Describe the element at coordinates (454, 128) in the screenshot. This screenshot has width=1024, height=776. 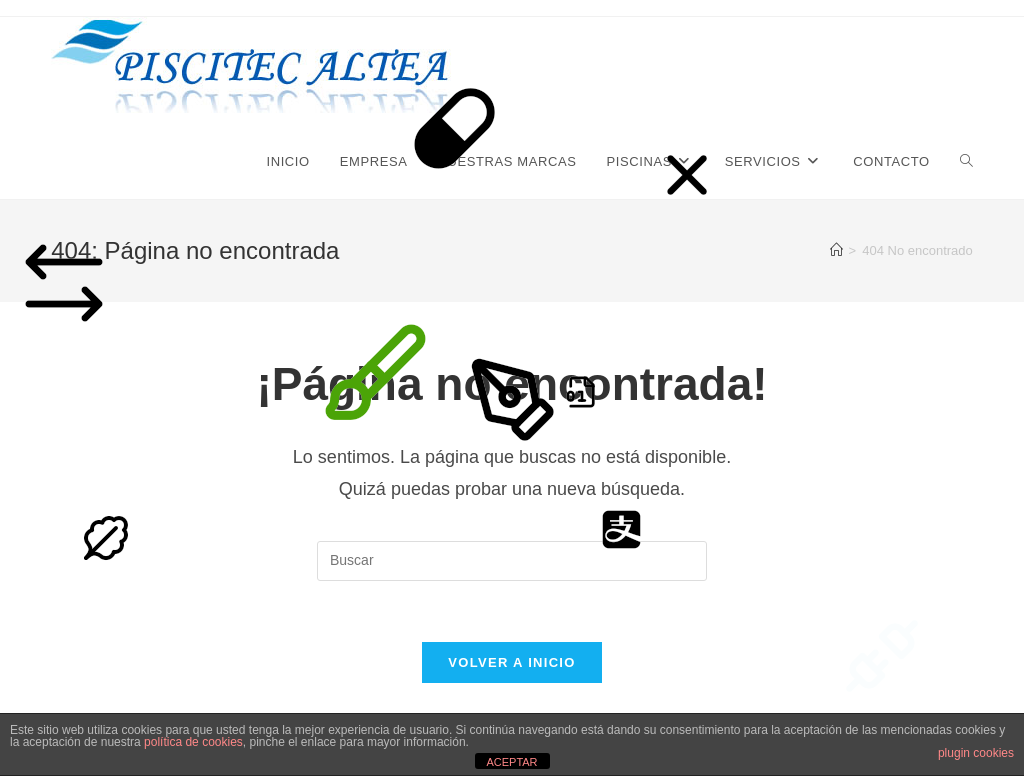
I see `access medication reminders or health settings` at that location.